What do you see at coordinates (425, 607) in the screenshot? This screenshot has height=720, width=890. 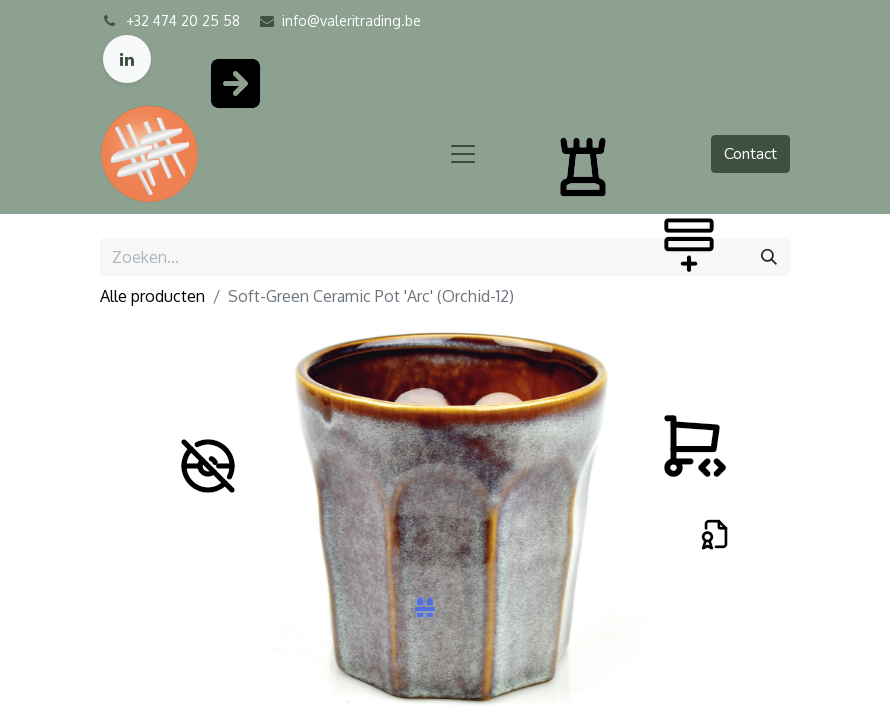 I see `set boundary or perimeter limits` at bounding box center [425, 607].